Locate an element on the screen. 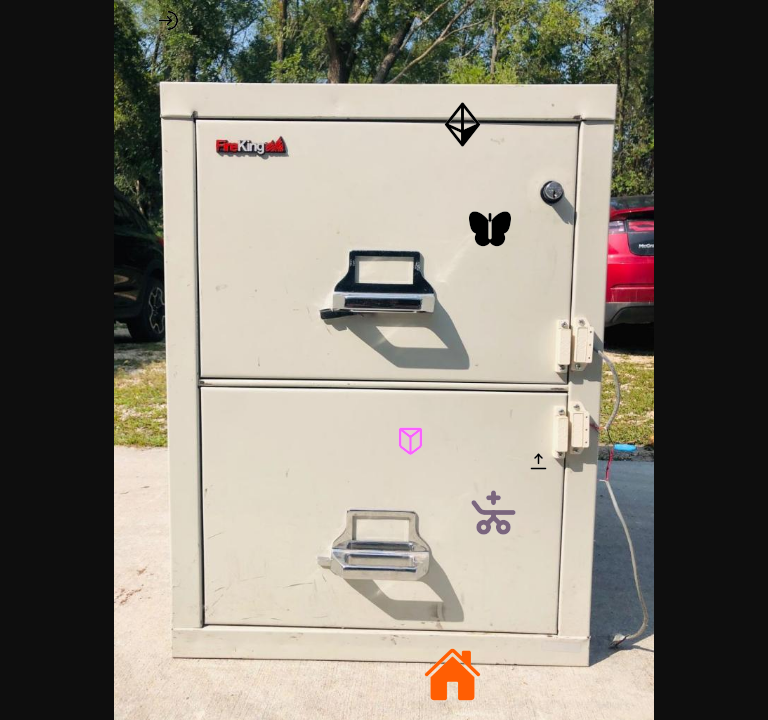 This screenshot has width=768, height=720. upload a file or document is located at coordinates (538, 461).